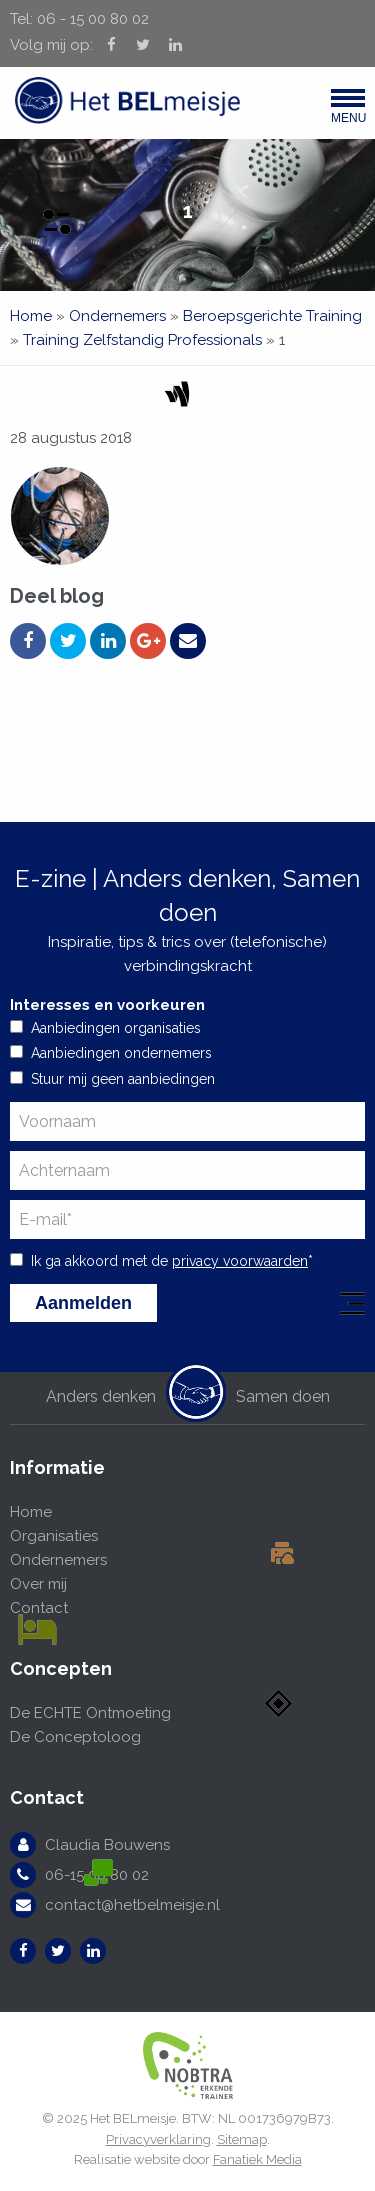 The height and width of the screenshot is (2191, 375). I want to click on adjust audio equalizer settings, so click(57, 222).